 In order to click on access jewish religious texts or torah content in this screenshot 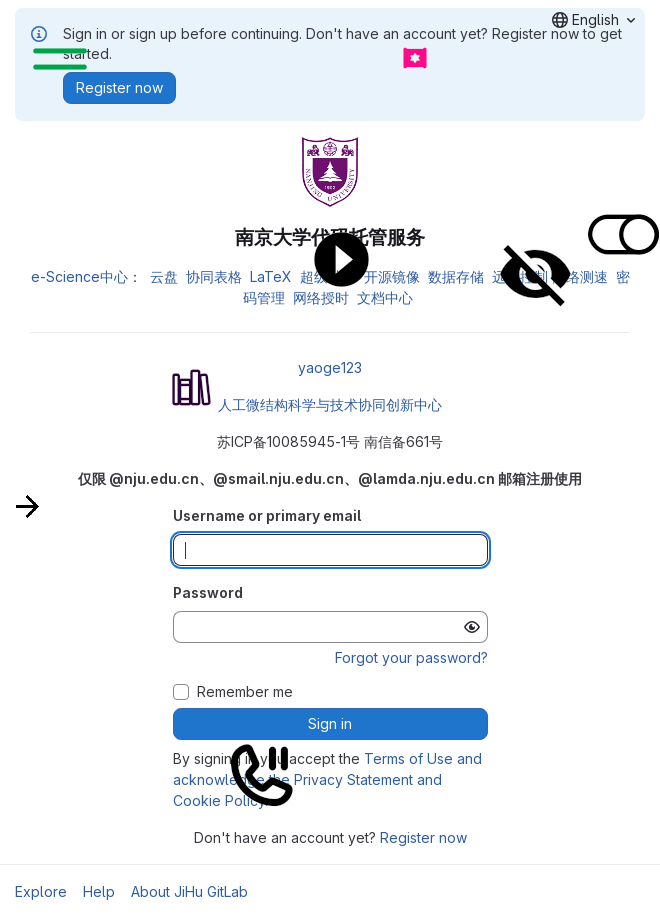, I will do `click(415, 58)`.